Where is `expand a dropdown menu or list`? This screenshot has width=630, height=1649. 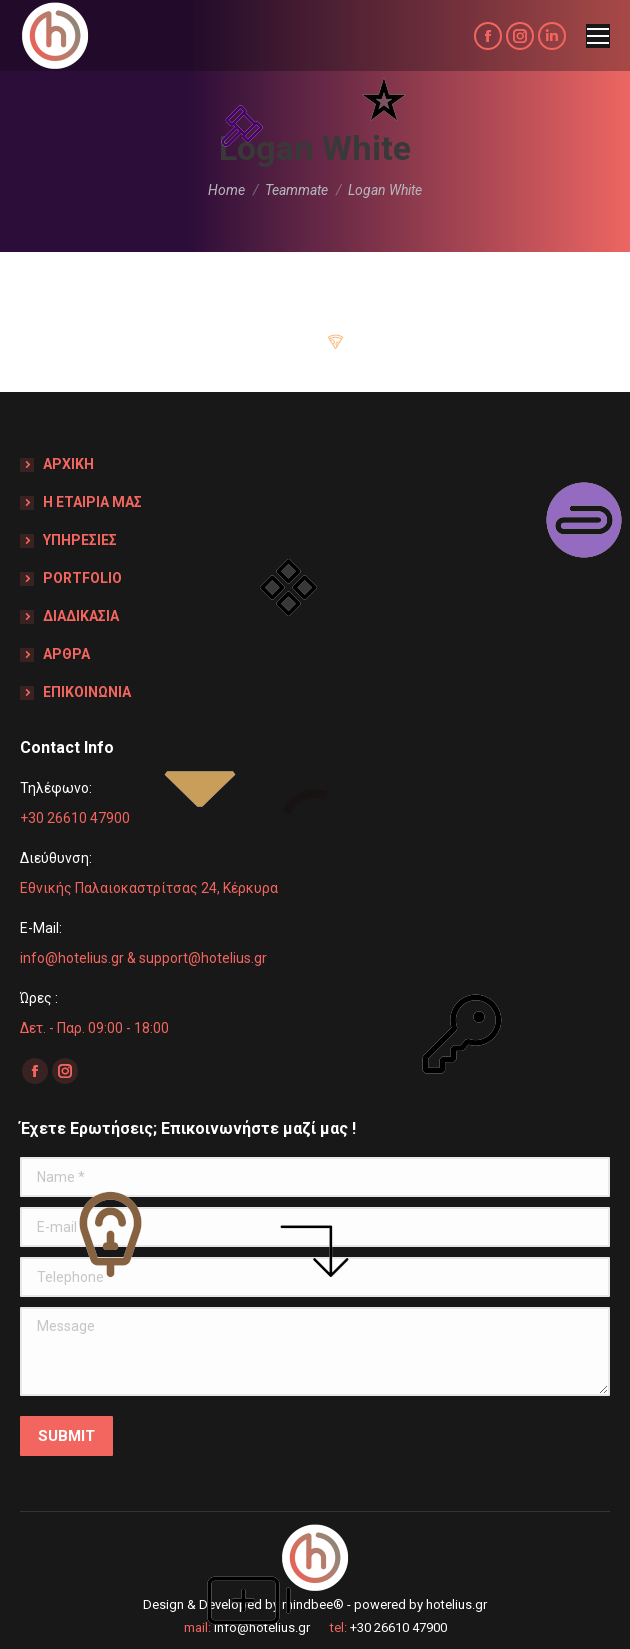
expand a dropdown menu or list is located at coordinates (200, 789).